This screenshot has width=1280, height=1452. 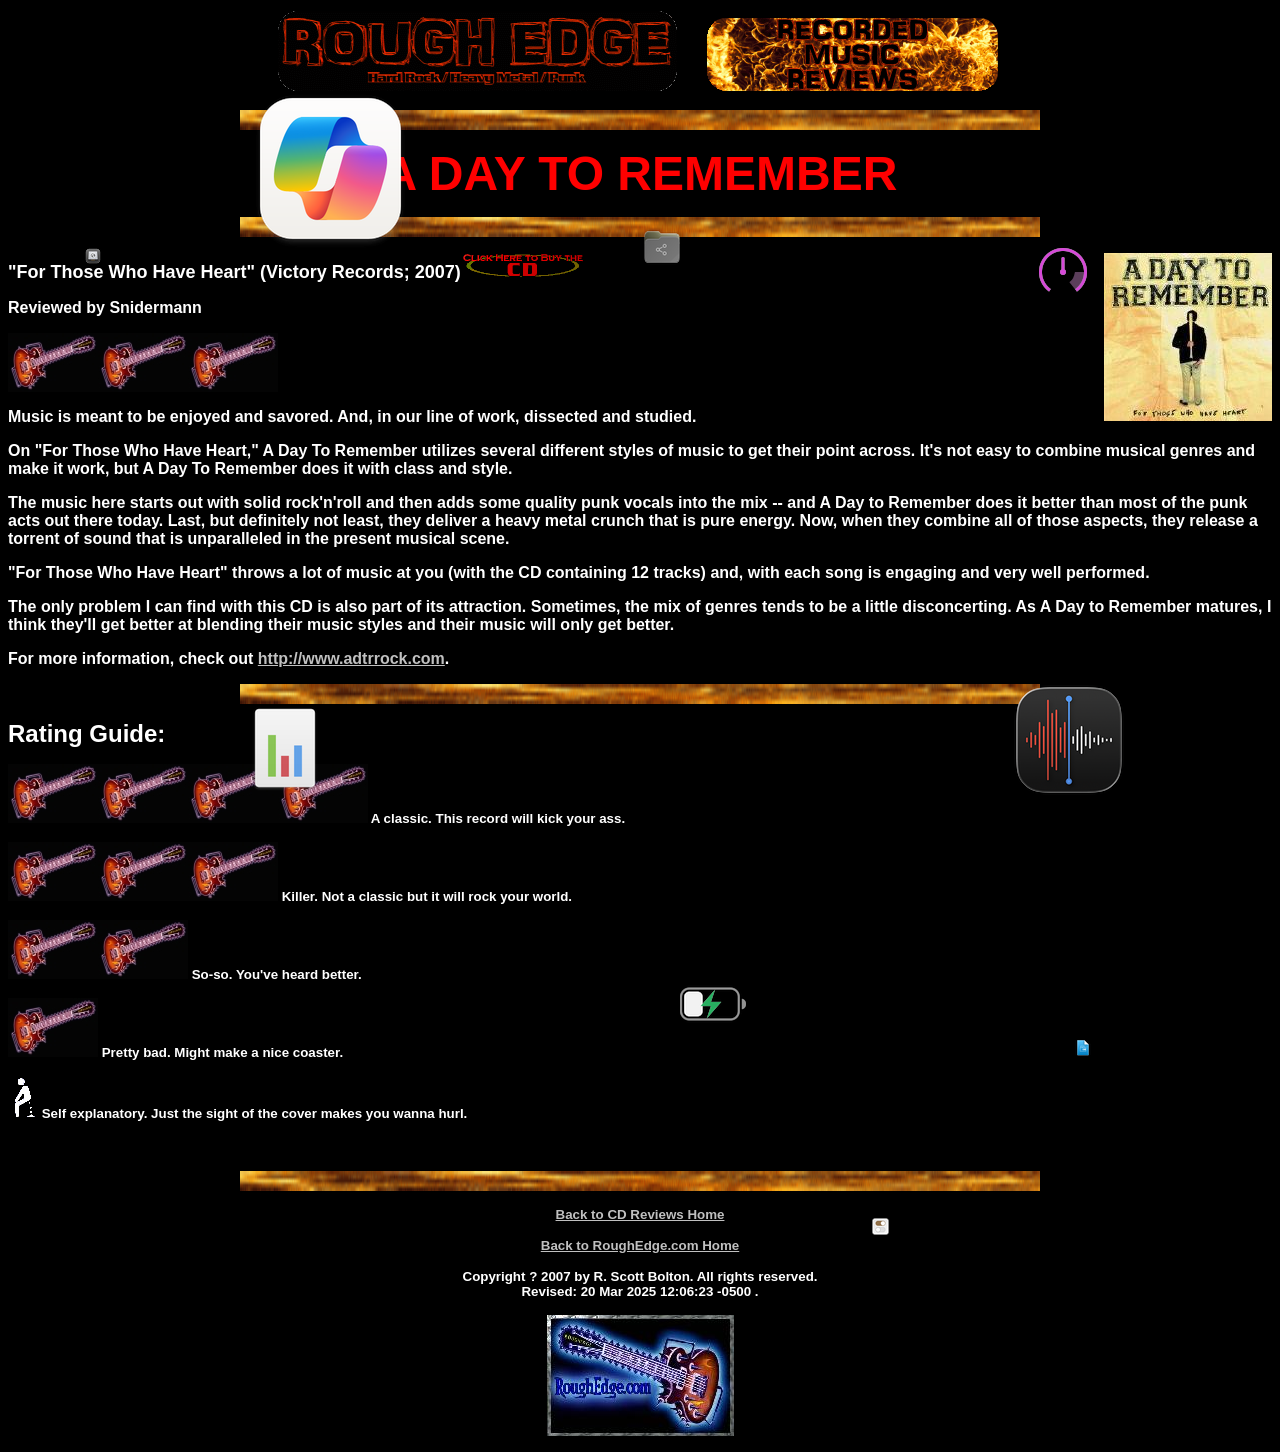 I want to click on open system settings or preferences, so click(x=880, y=1226).